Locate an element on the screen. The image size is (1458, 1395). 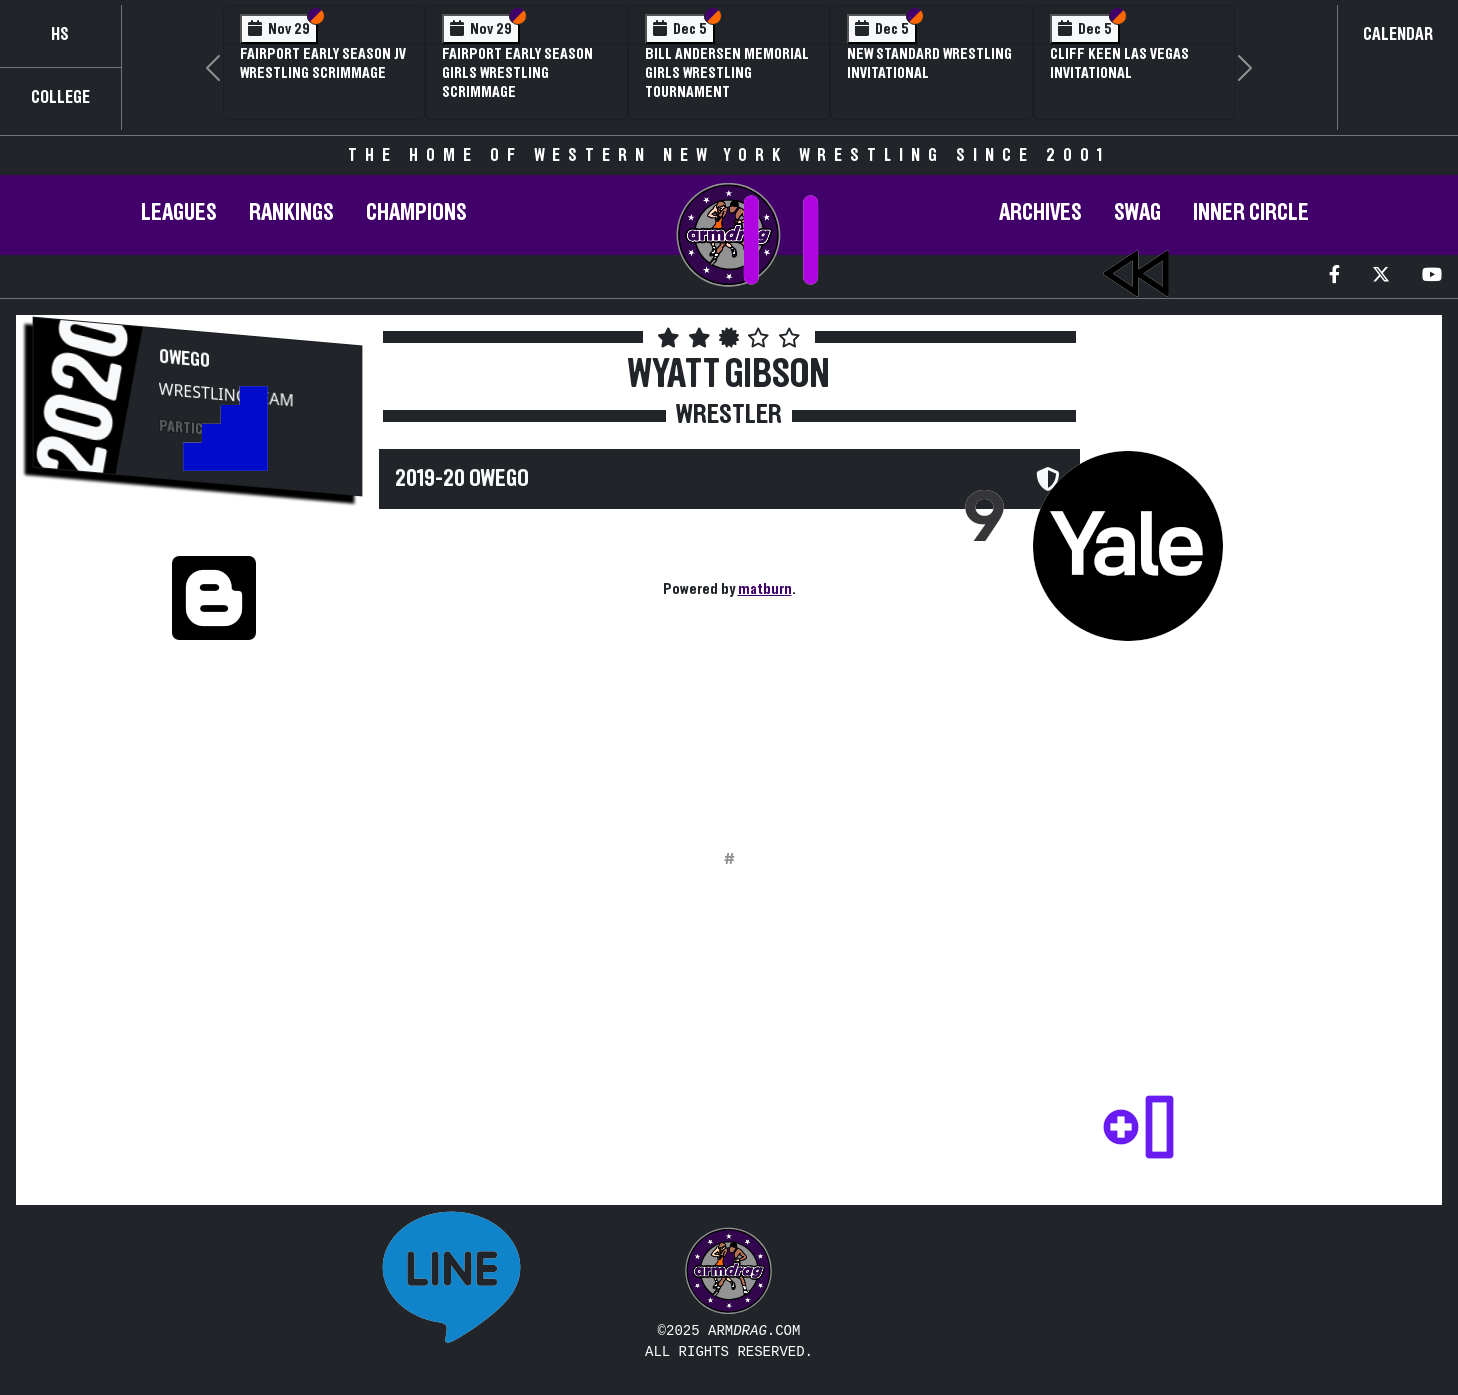
indicates stairs or stairwell location is located at coordinates (225, 428).